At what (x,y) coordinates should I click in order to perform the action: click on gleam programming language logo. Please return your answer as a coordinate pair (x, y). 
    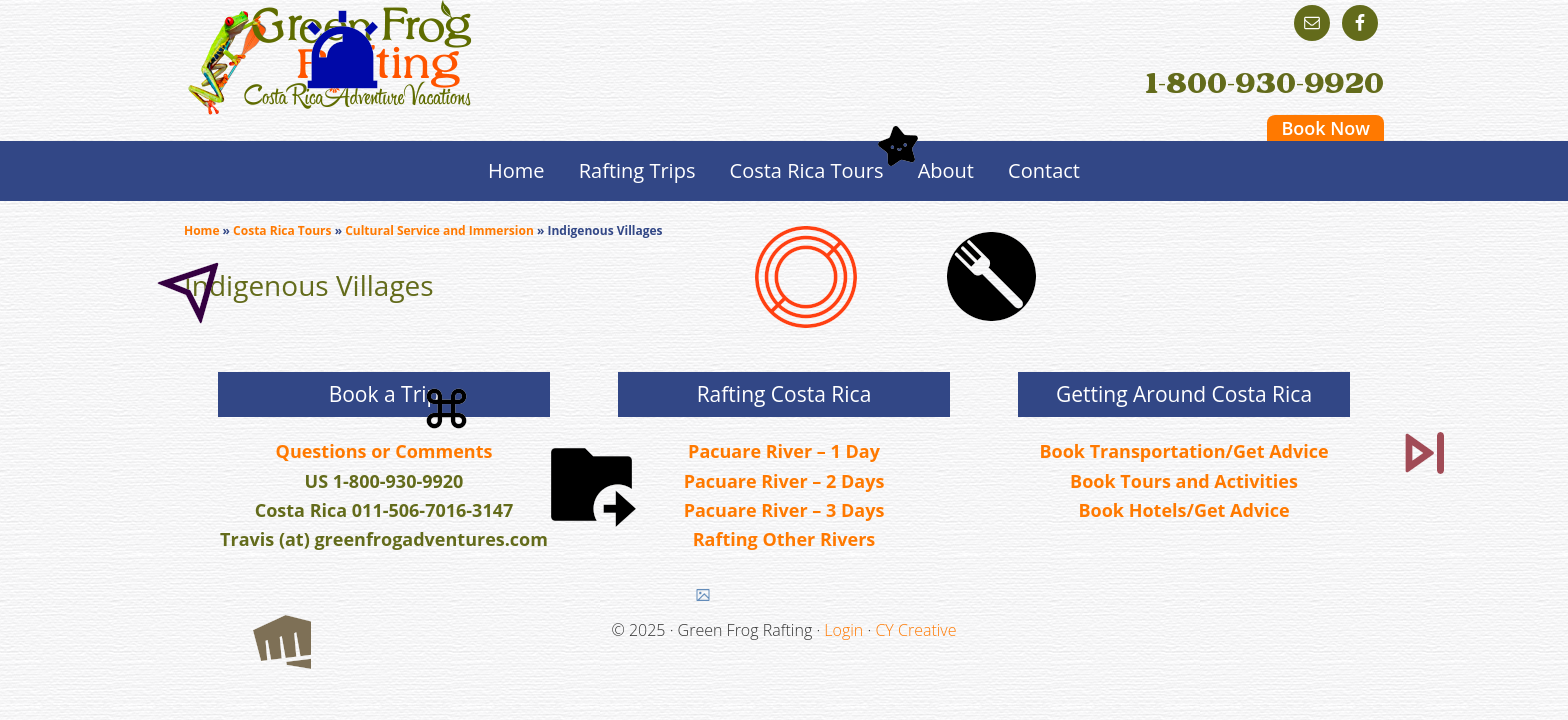
    Looking at the image, I should click on (898, 146).